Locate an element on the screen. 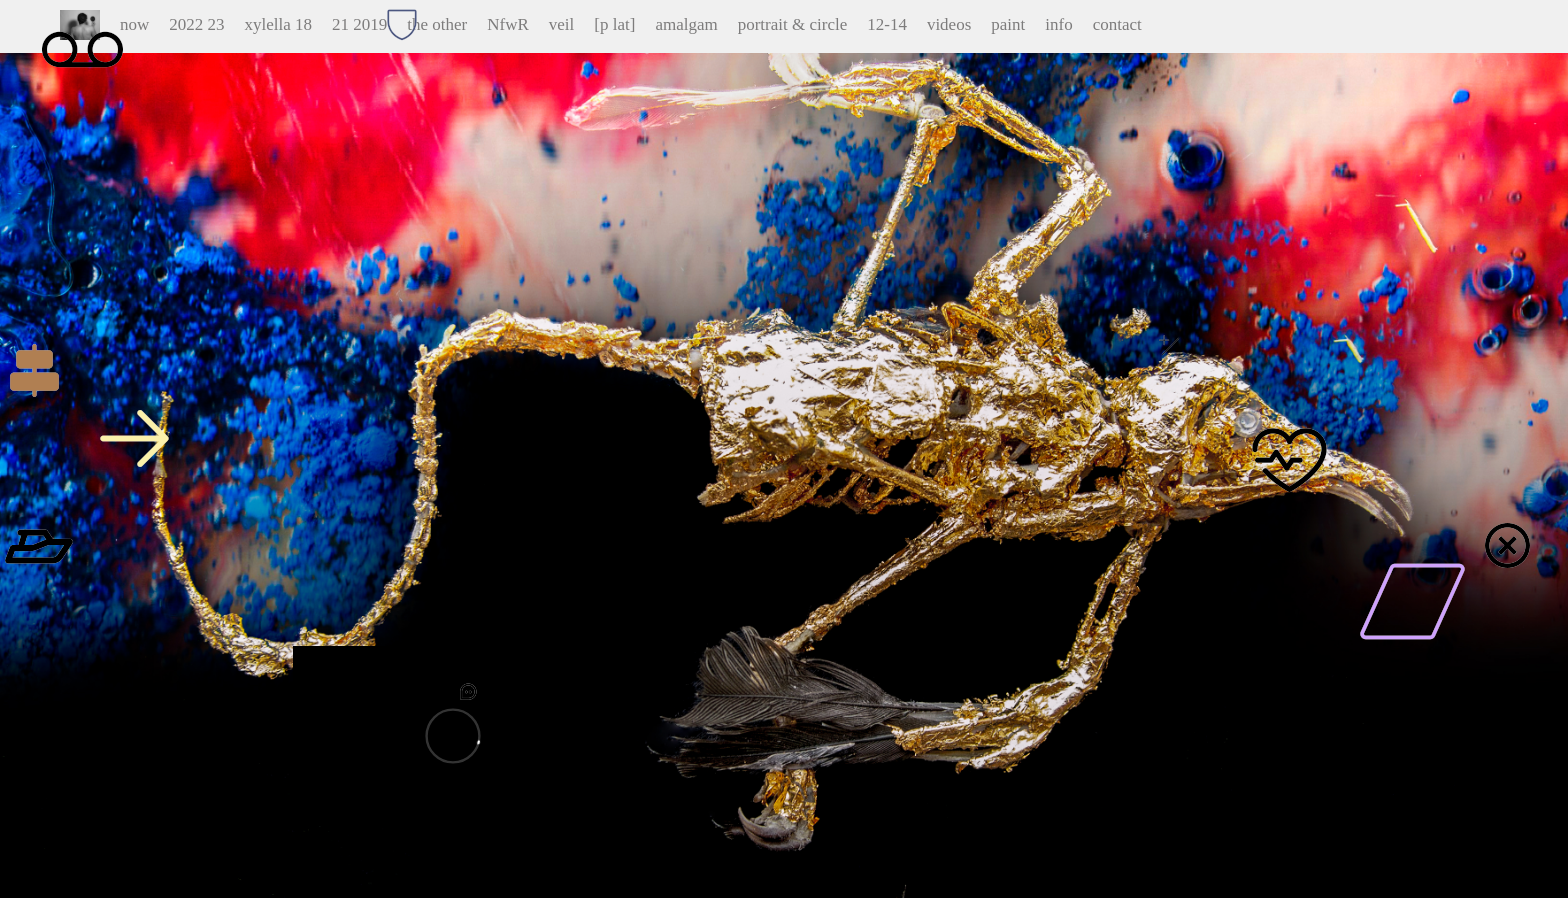 The width and height of the screenshot is (1568, 898). open chat or messaging is located at coordinates (468, 692).